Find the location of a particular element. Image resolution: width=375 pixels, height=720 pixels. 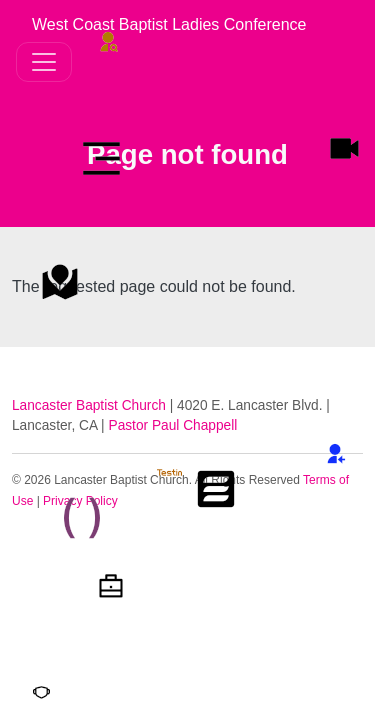

incoming user request or invitation is located at coordinates (335, 454).